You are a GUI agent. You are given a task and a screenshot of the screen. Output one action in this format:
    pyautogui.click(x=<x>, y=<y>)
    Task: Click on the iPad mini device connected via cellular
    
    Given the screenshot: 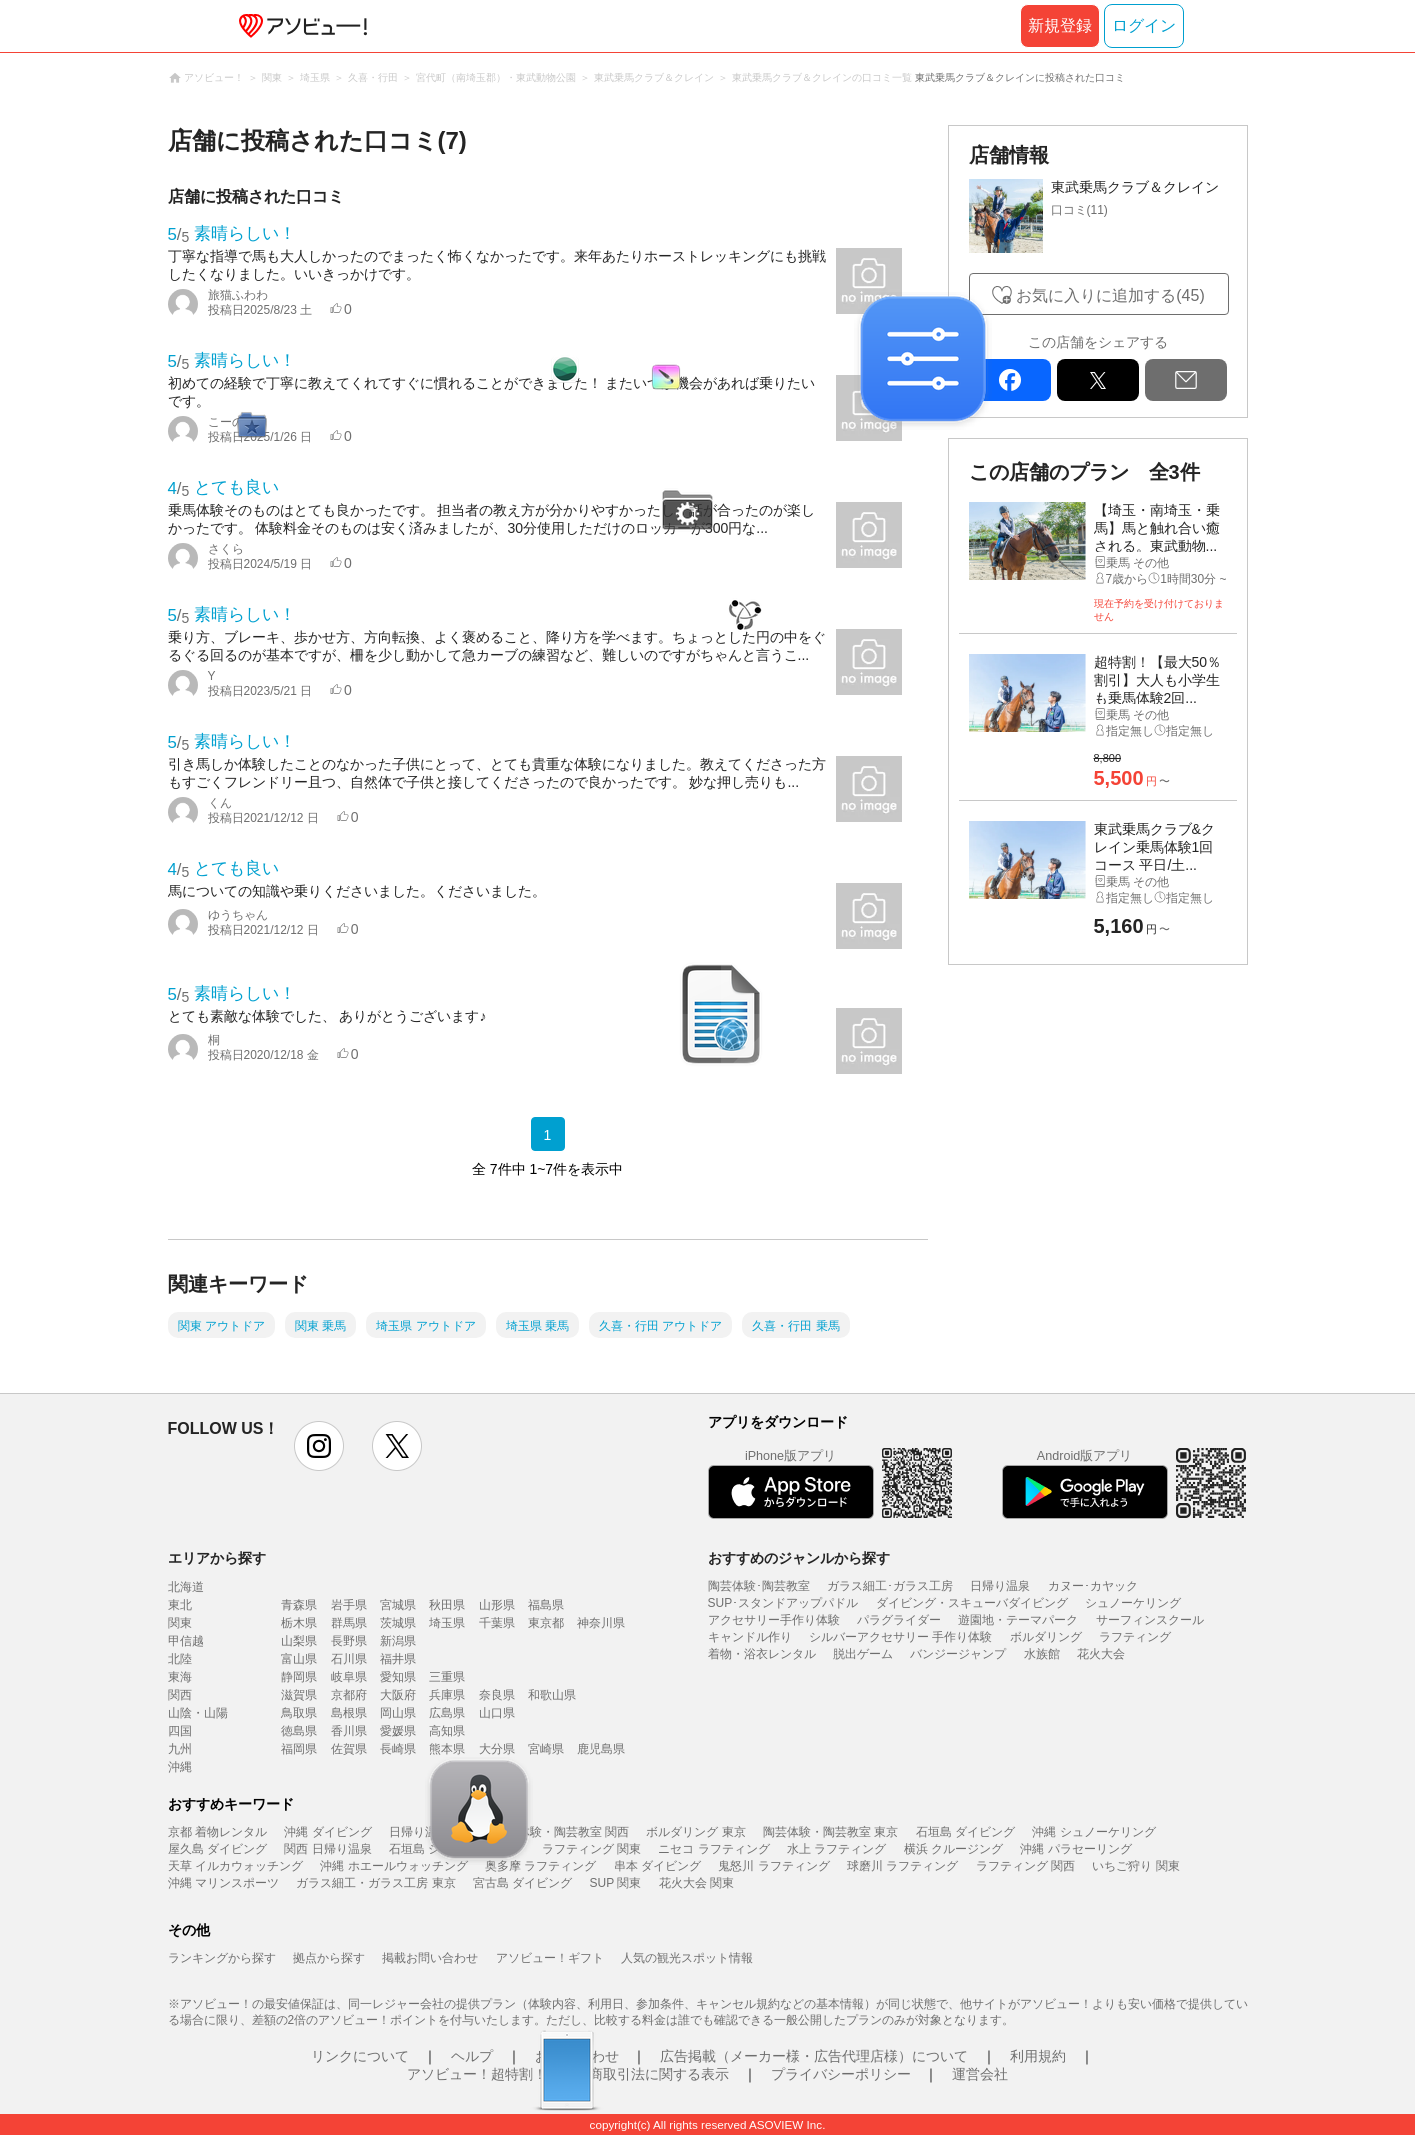 What is the action you would take?
    pyautogui.click(x=567, y=2063)
    